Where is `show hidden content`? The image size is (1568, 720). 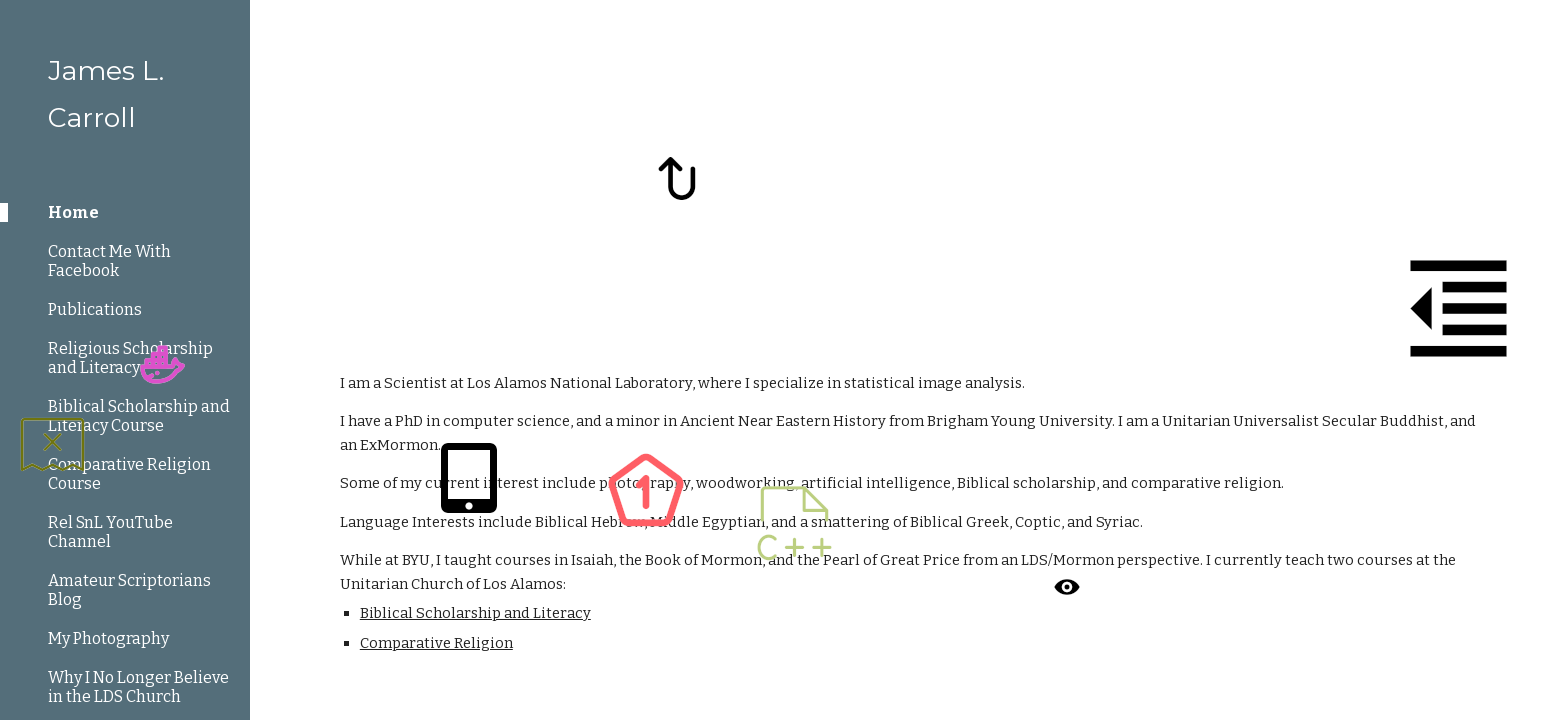 show hidden content is located at coordinates (1067, 587).